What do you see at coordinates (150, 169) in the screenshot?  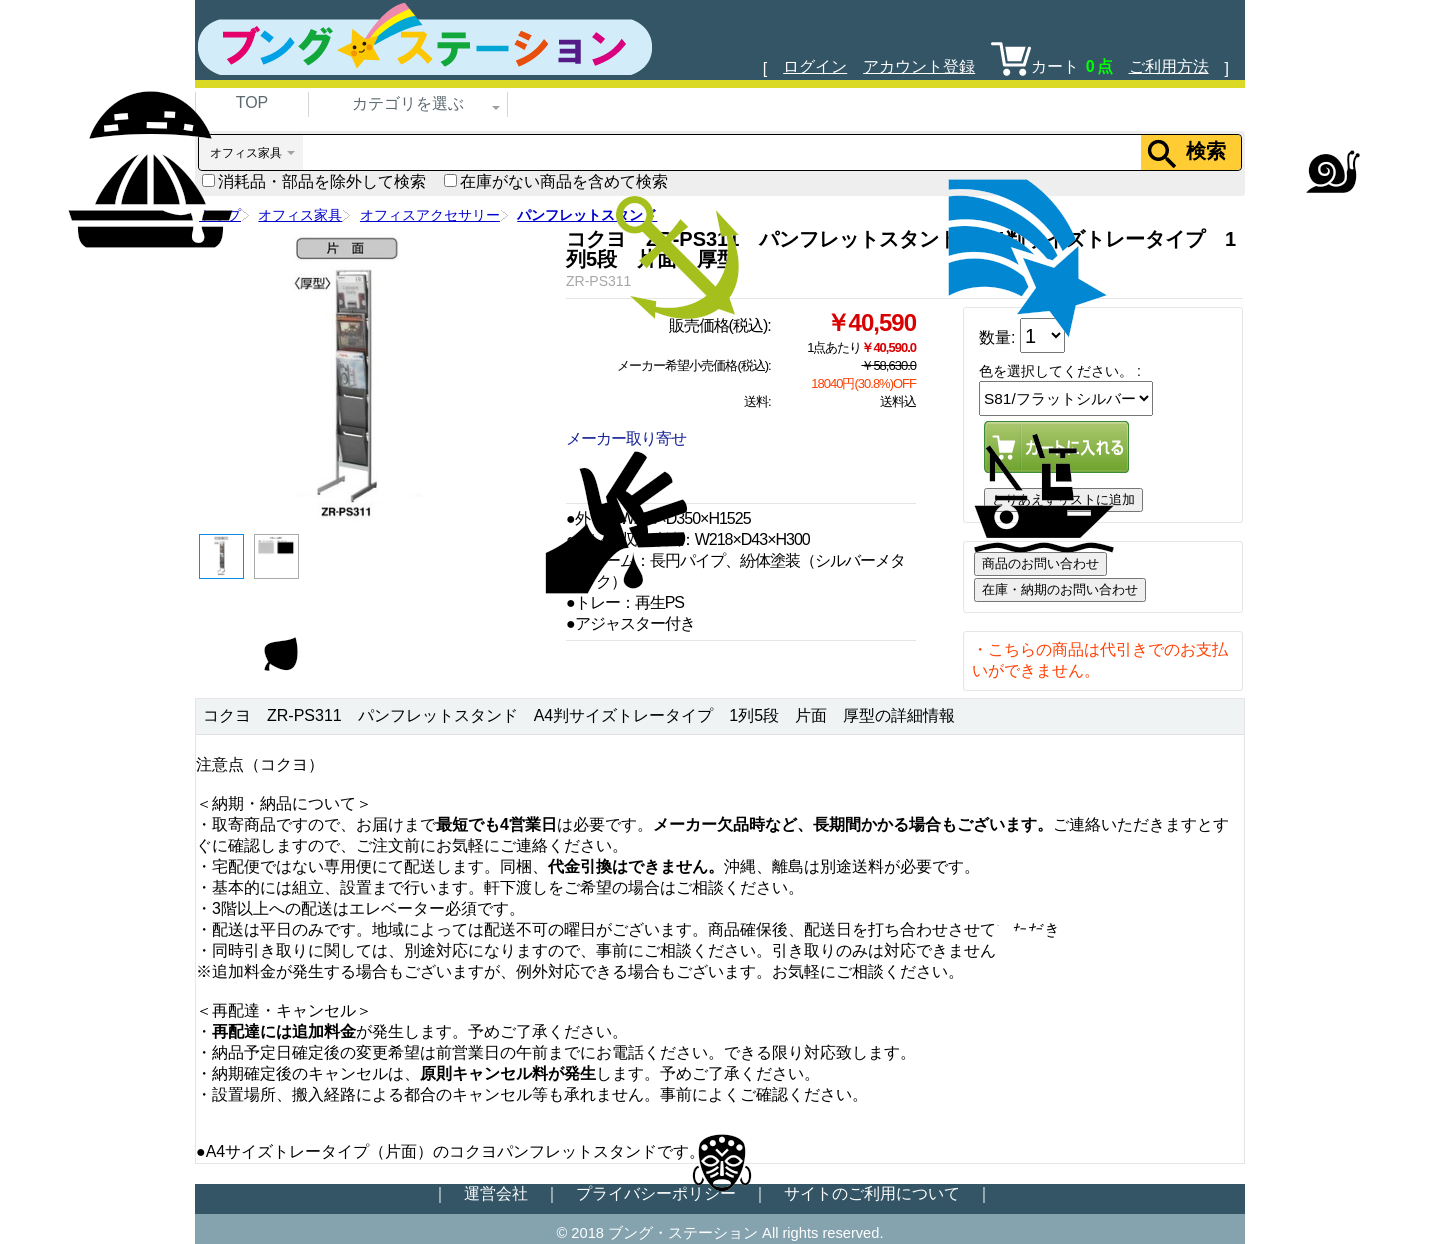 I see `access kitchen or cooking tools` at bounding box center [150, 169].